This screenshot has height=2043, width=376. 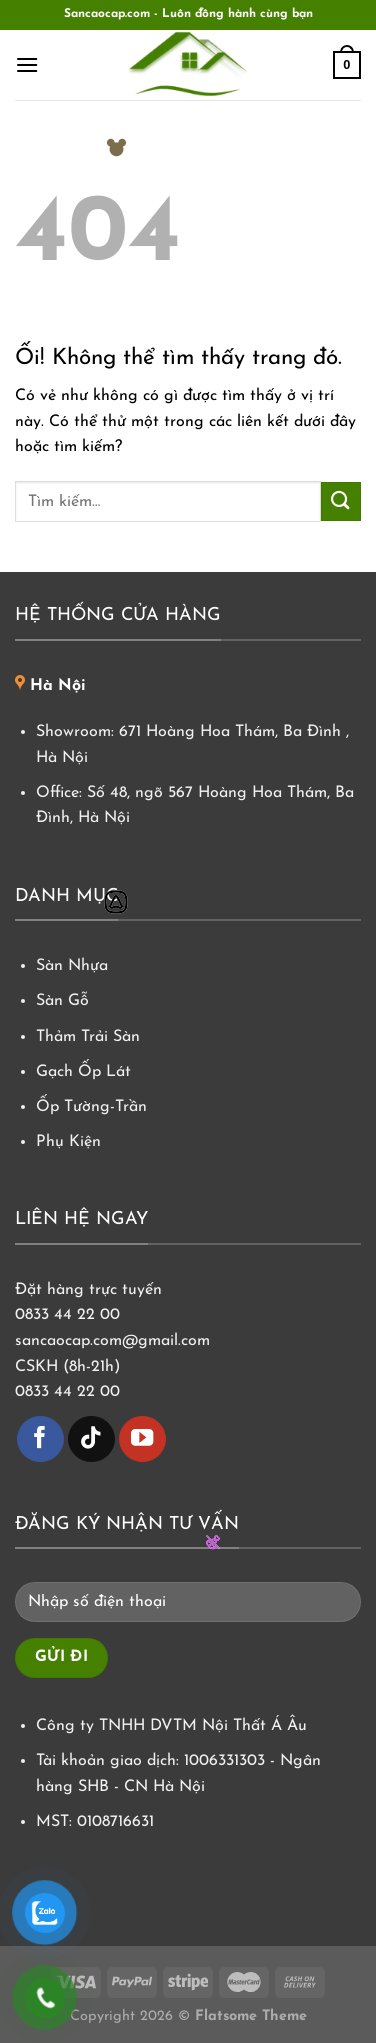 I want to click on AdonisJS framework logo, so click(x=116, y=902).